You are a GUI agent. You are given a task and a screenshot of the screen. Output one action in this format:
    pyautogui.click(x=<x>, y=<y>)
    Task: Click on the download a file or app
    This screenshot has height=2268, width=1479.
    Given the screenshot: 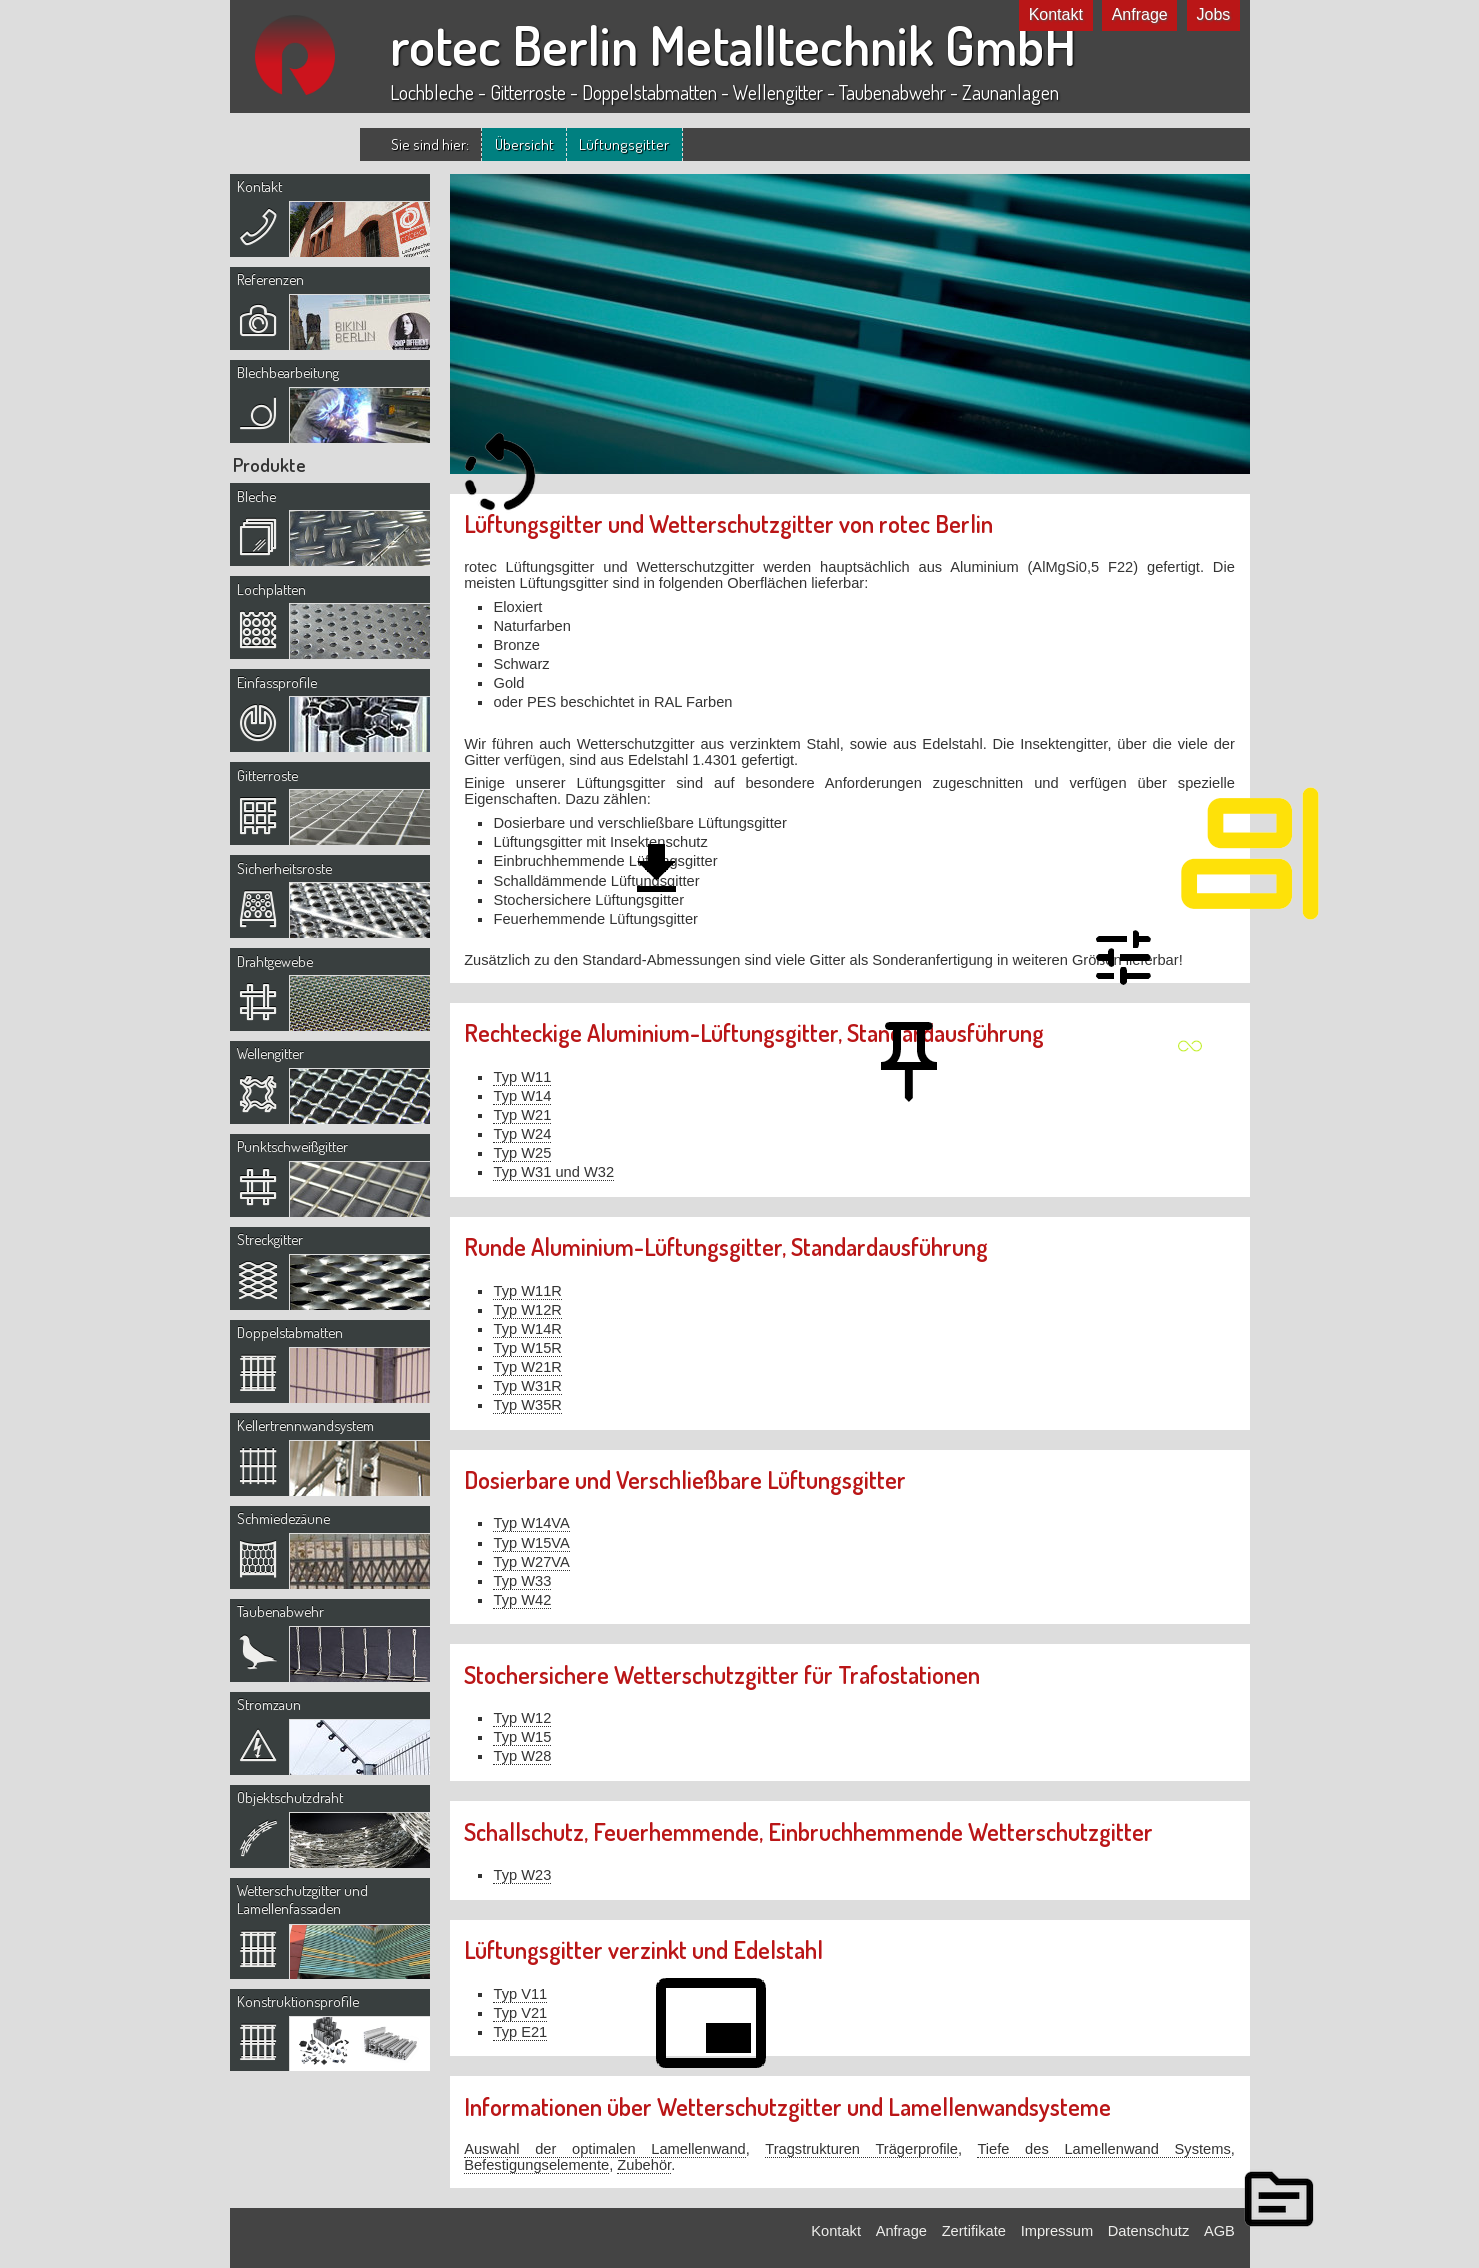 What is the action you would take?
    pyautogui.click(x=656, y=869)
    